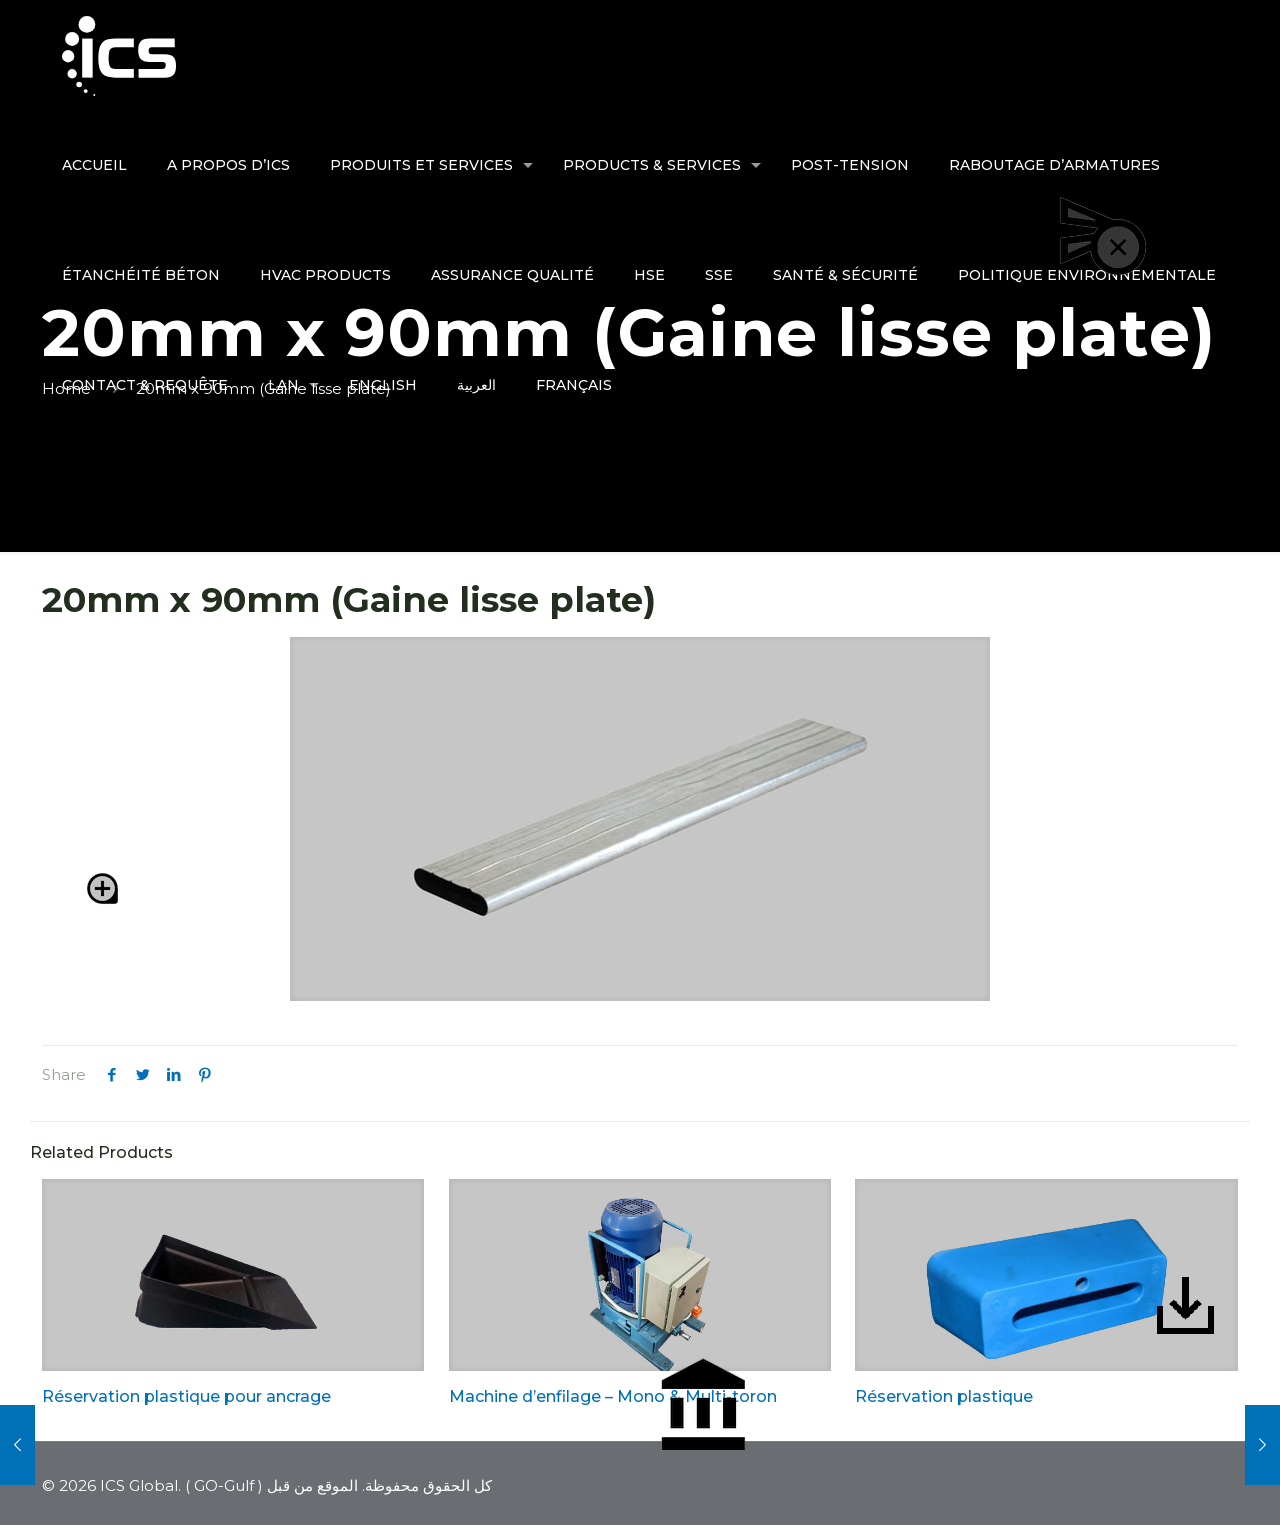  I want to click on cancel a scheduled message, so click(1101, 230).